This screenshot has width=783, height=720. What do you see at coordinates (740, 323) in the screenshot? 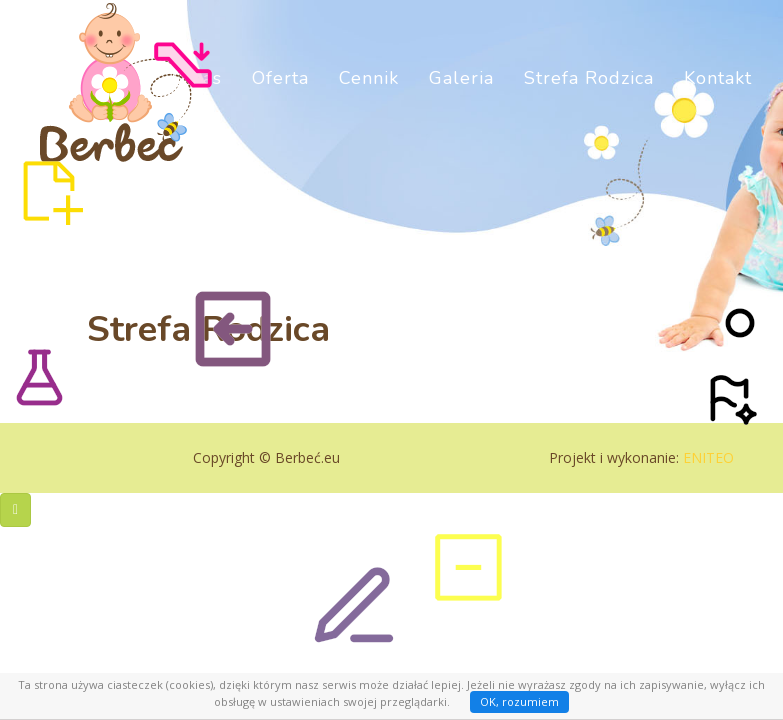
I see `indicates an unselected or empty state in a radio button` at bounding box center [740, 323].